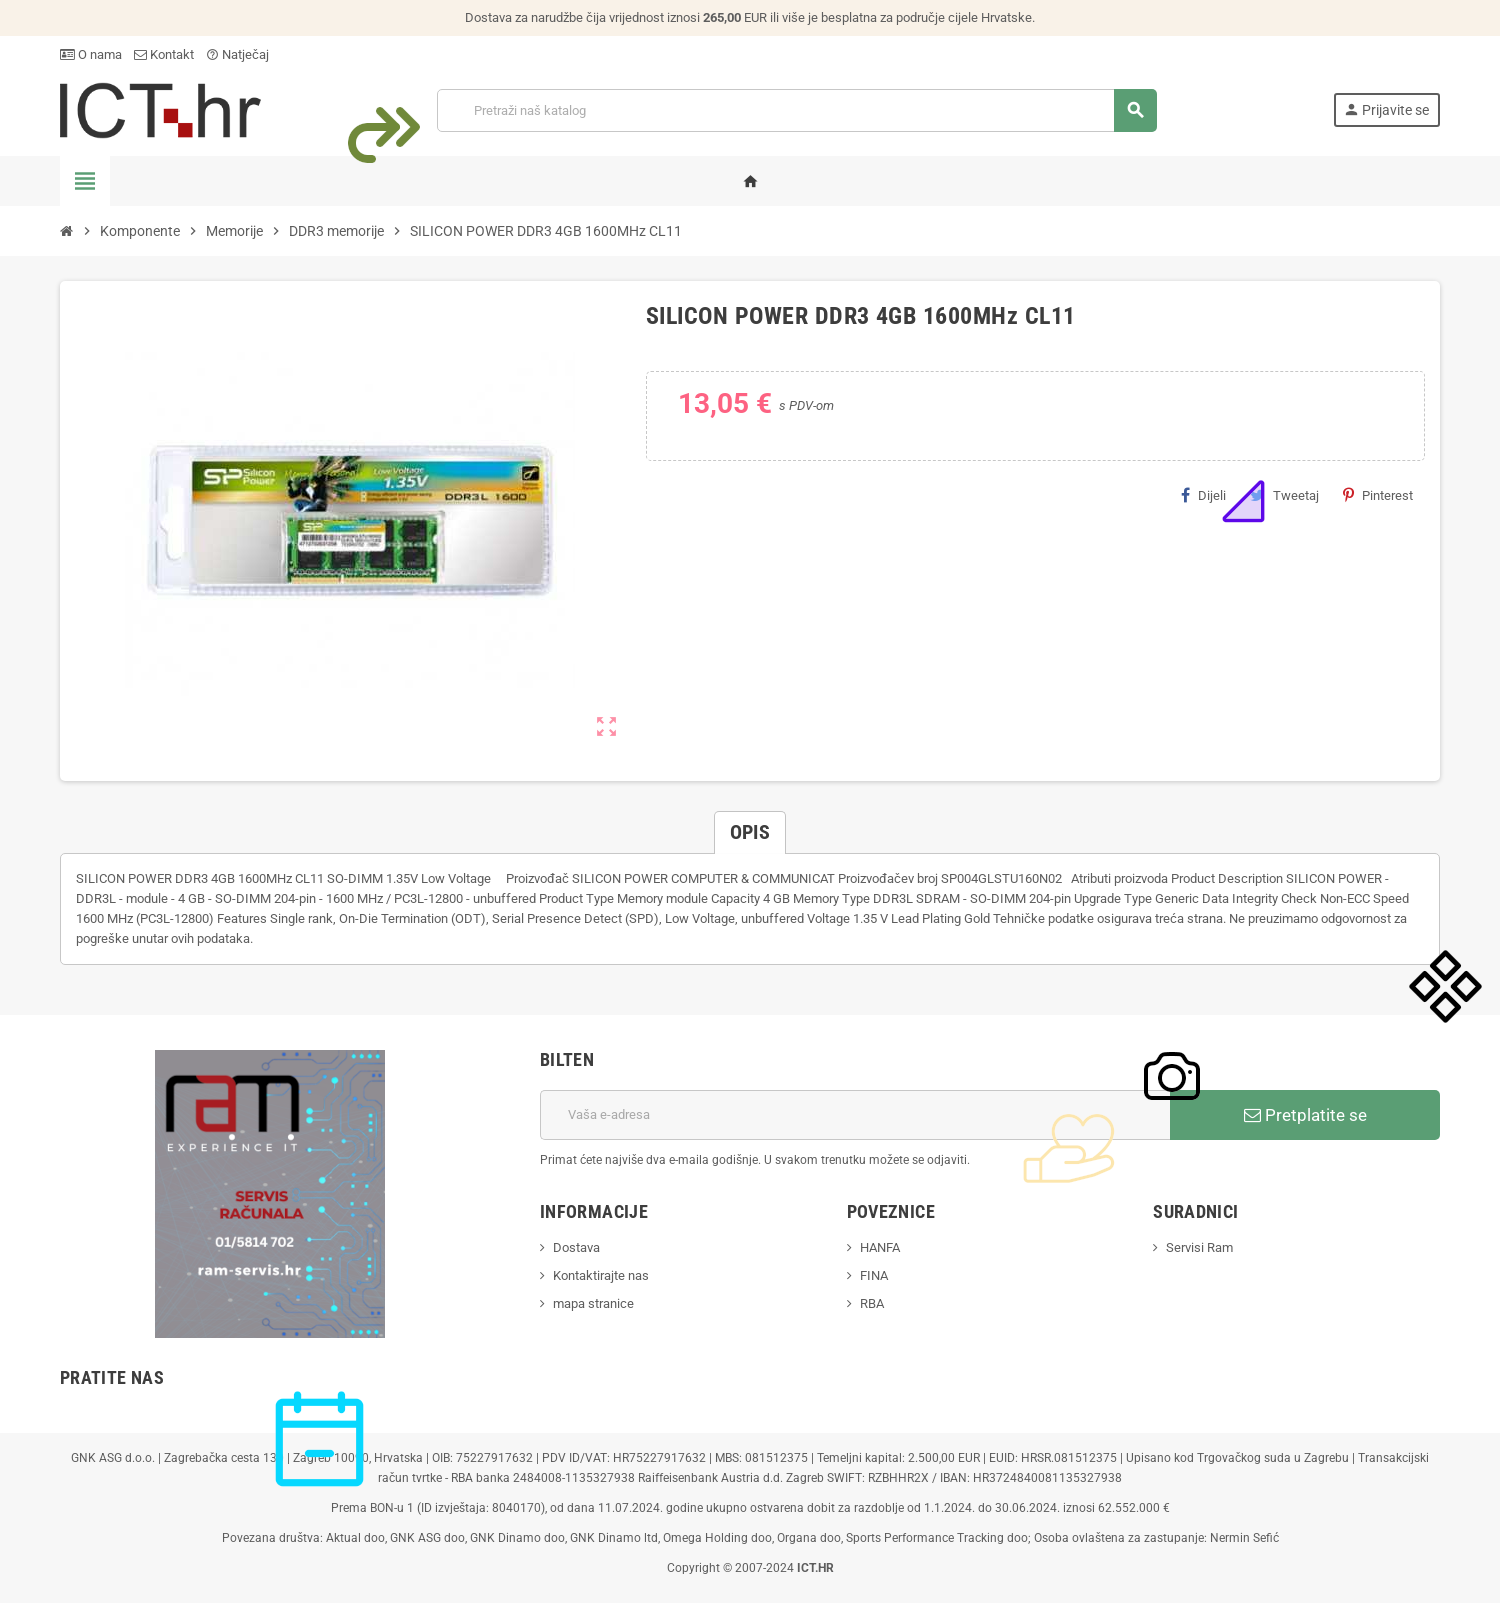 The width and height of the screenshot is (1500, 1603). I want to click on take a photo, so click(1172, 1076).